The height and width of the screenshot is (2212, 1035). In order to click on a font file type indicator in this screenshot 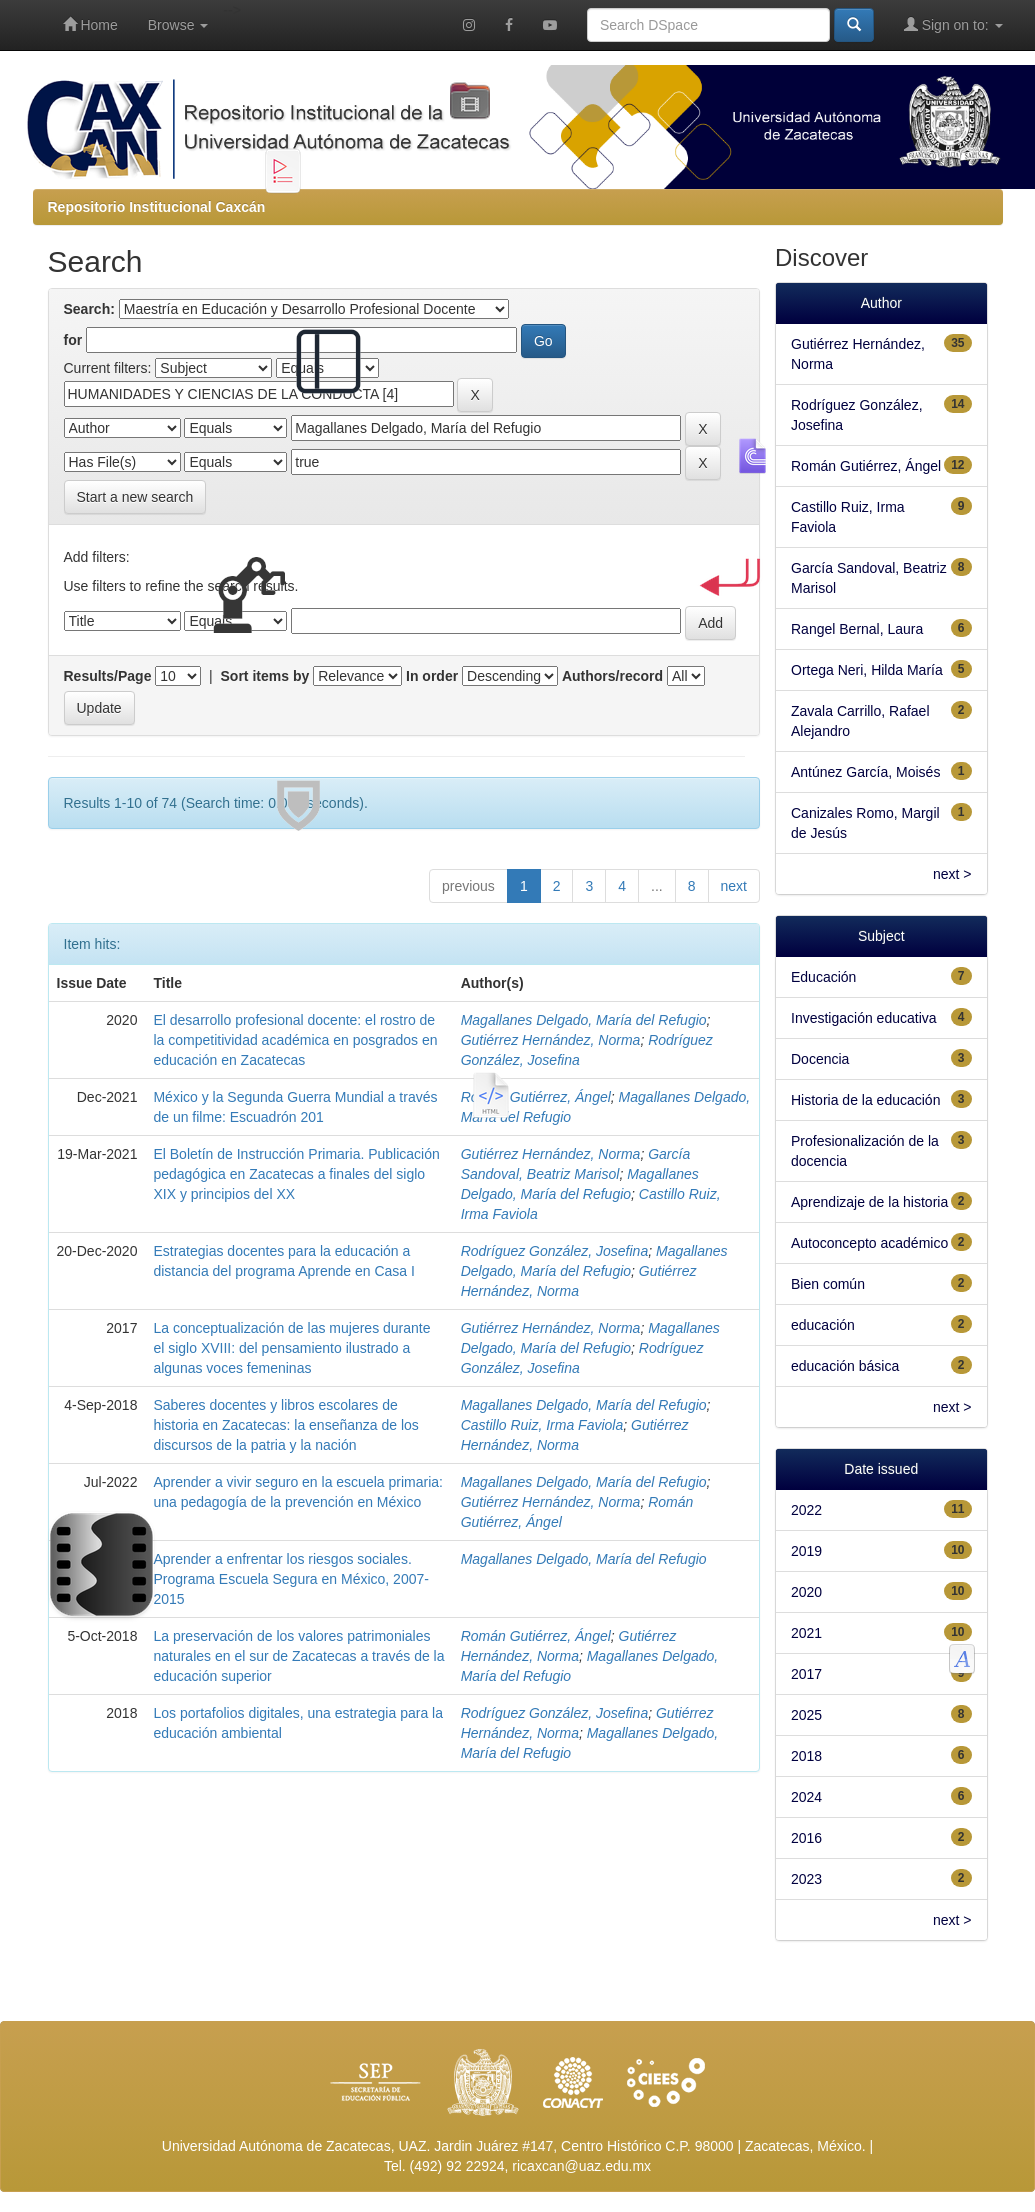, I will do `click(962, 1659)`.